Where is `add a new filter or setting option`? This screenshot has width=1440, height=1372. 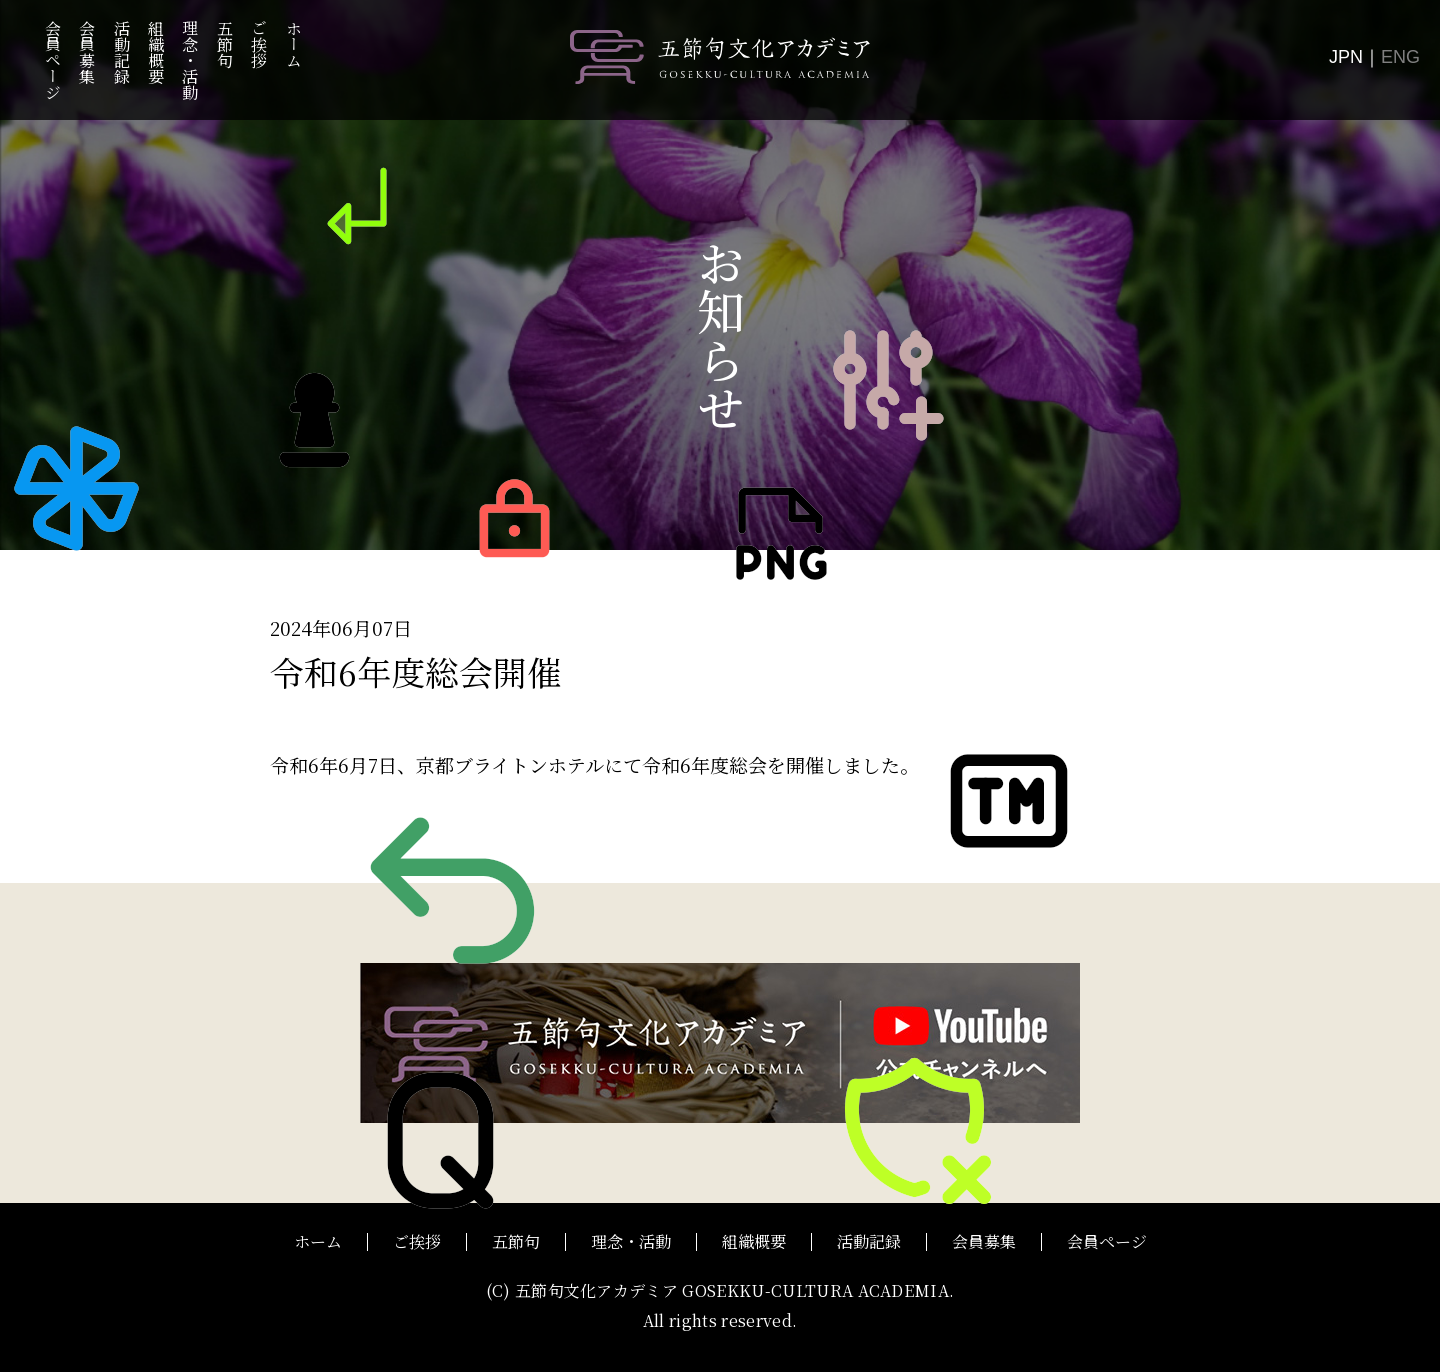 add a new filter or setting option is located at coordinates (883, 380).